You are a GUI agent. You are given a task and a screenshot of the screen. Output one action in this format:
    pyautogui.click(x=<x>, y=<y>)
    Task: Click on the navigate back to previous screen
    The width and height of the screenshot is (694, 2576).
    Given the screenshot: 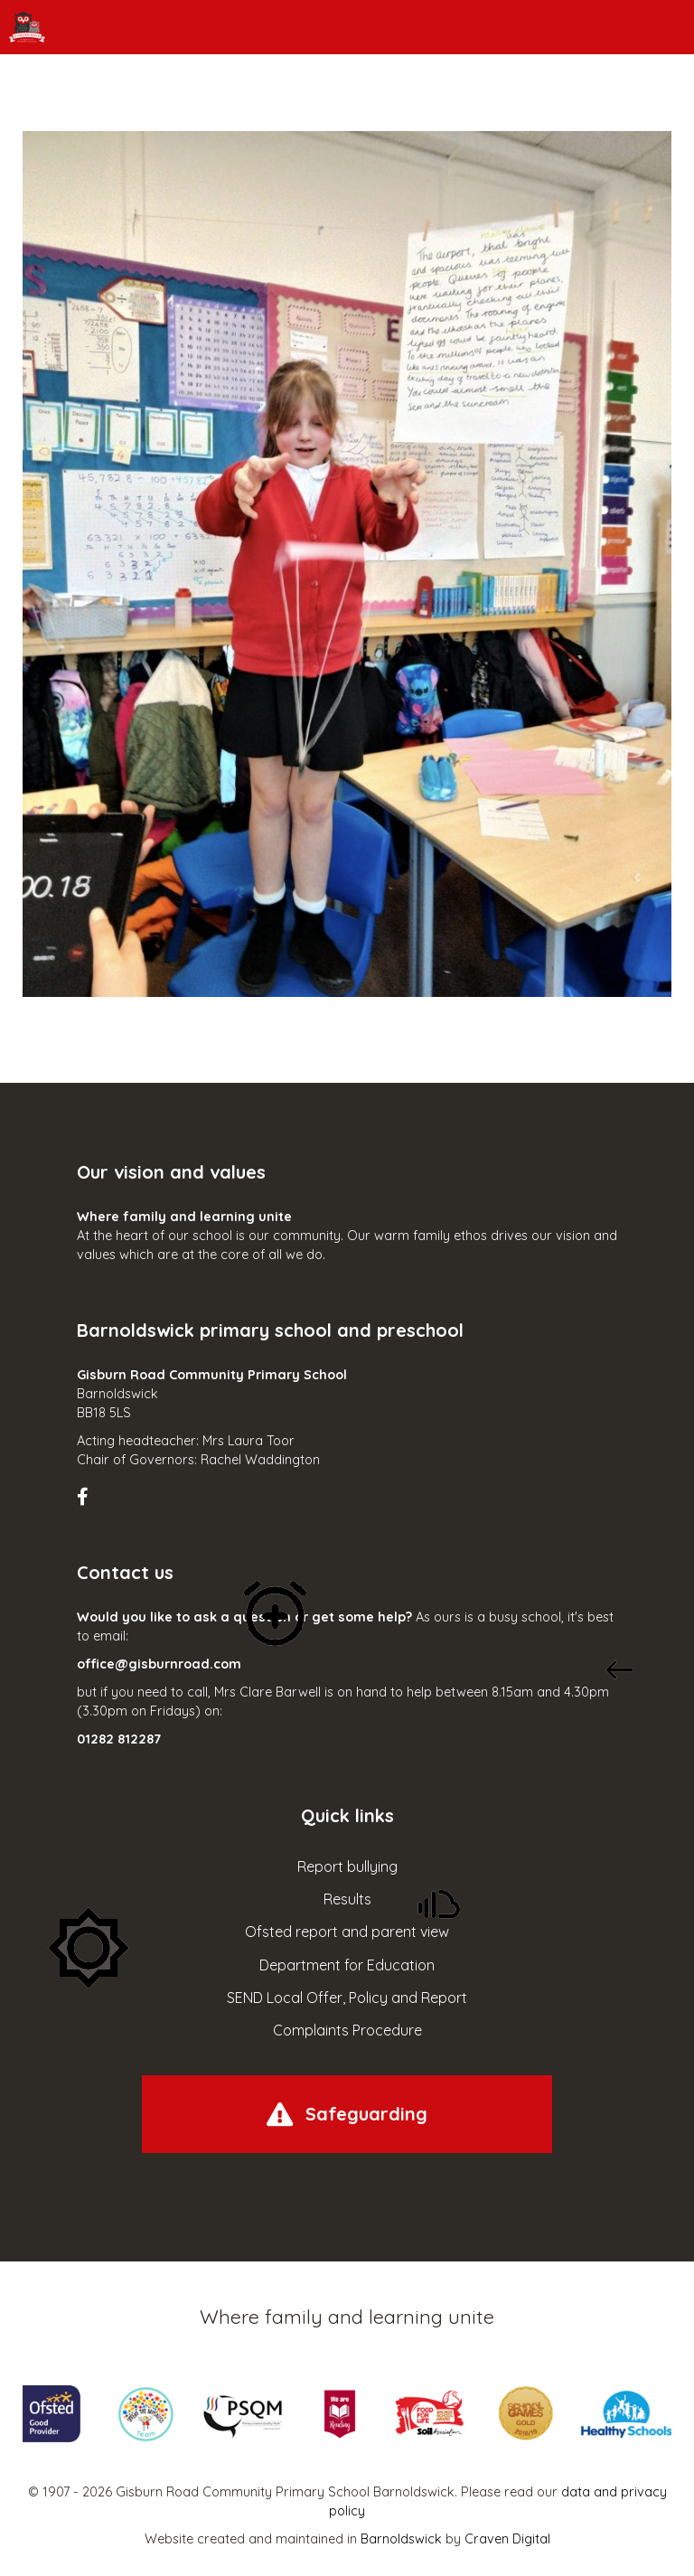 What is the action you would take?
    pyautogui.click(x=619, y=1669)
    